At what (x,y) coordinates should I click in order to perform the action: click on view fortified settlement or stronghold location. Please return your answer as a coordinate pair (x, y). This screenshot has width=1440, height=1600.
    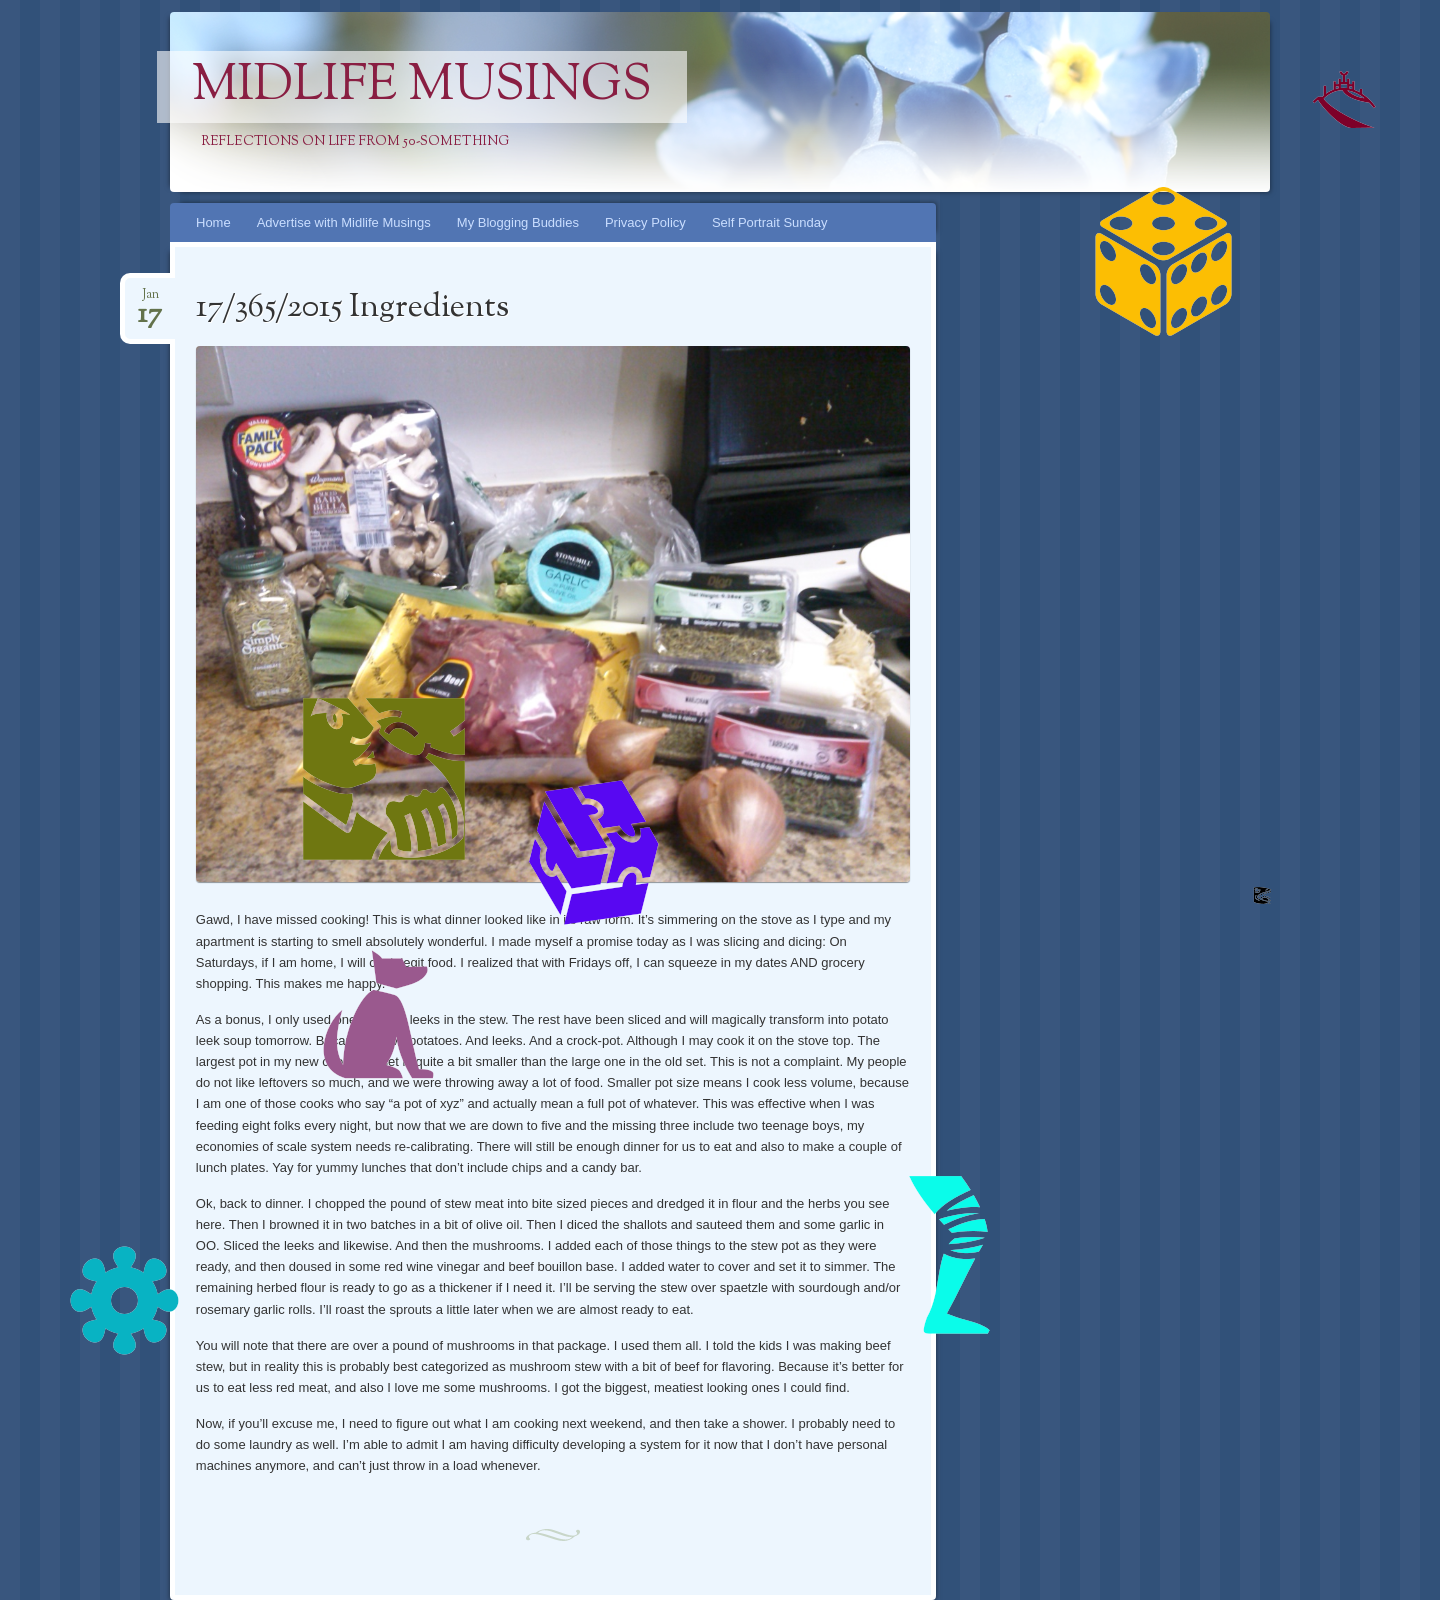
    Looking at the image, I should click on (1344, 98).